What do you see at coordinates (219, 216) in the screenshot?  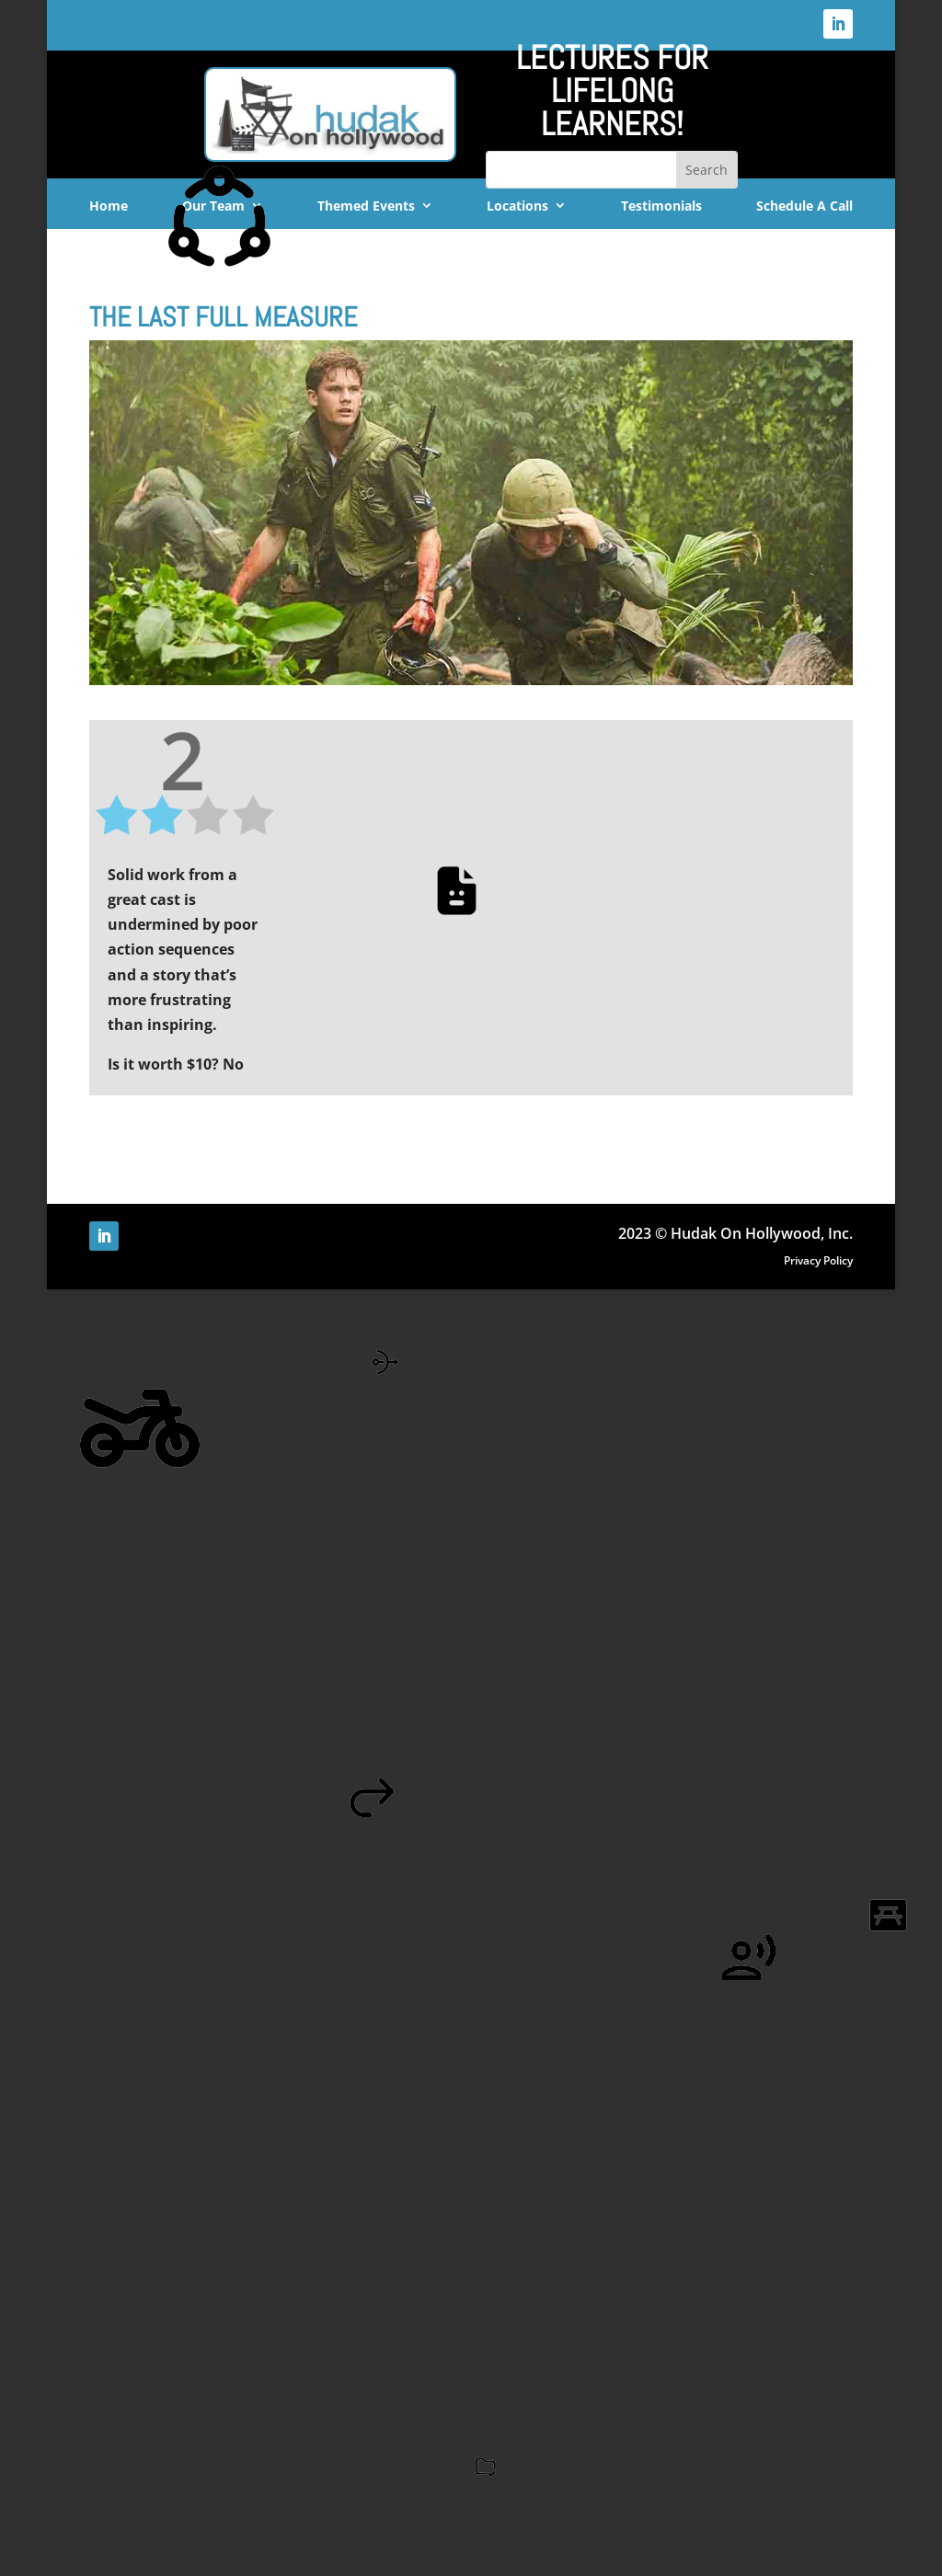 I see `ubuntu operating system logo` at bounding box center [219, 216].